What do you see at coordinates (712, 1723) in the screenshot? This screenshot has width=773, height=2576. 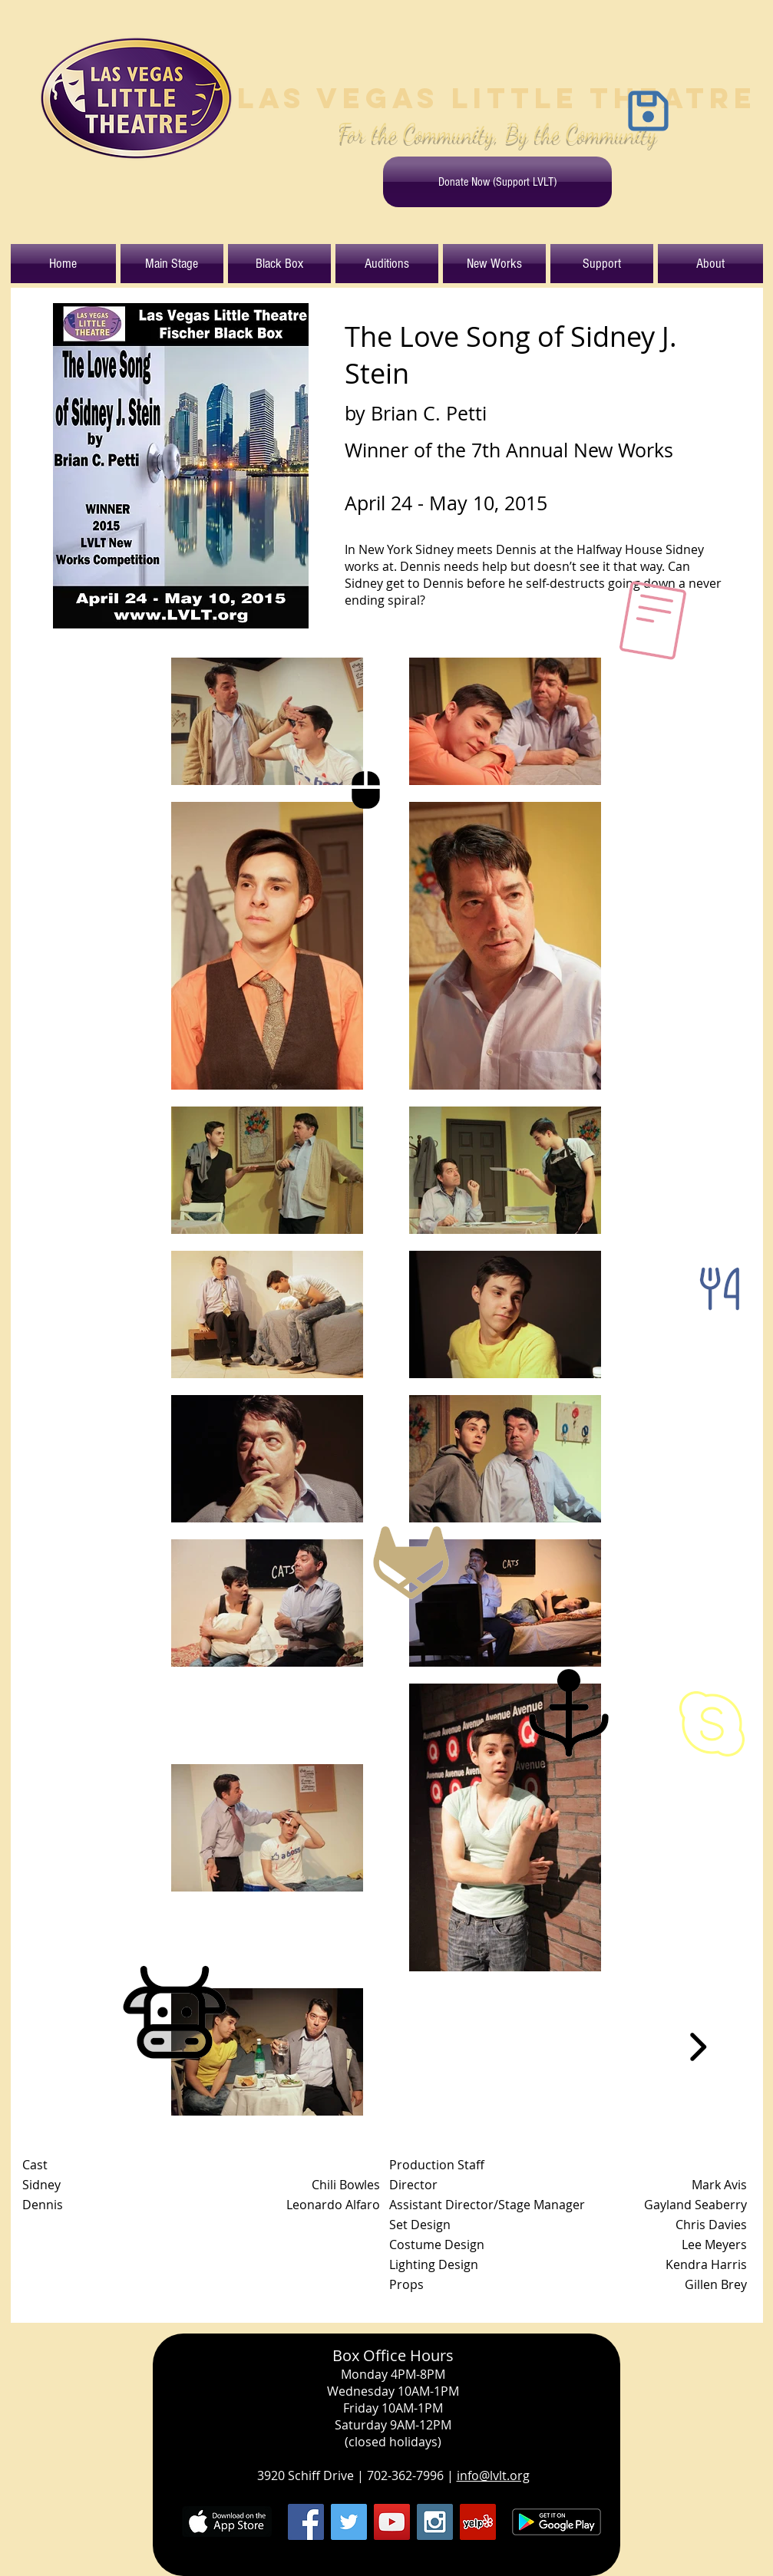 I see `open skype app` at bounding box center [712, 1723].